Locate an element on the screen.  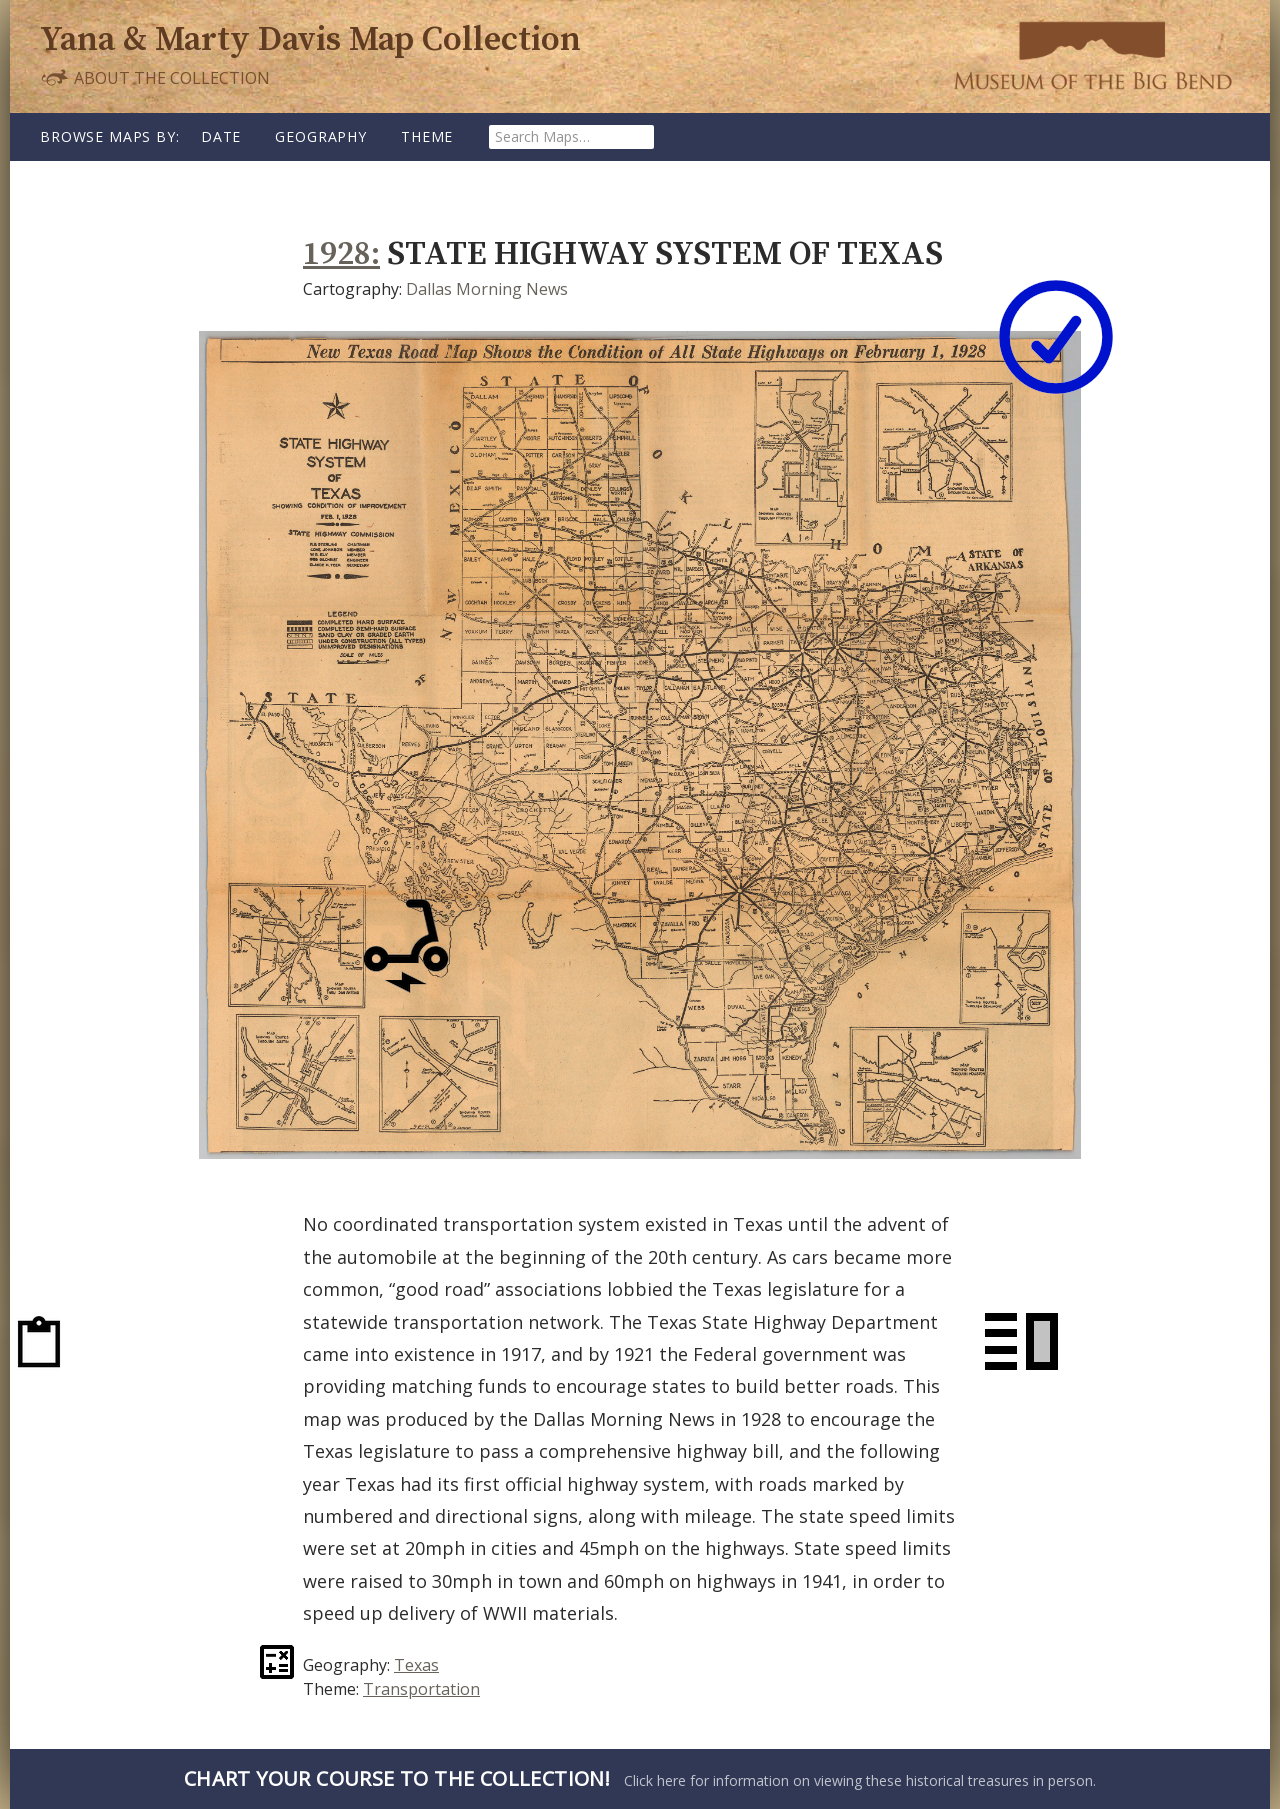
find nearby electric scooter rentals is located at coordinates (406, 946).